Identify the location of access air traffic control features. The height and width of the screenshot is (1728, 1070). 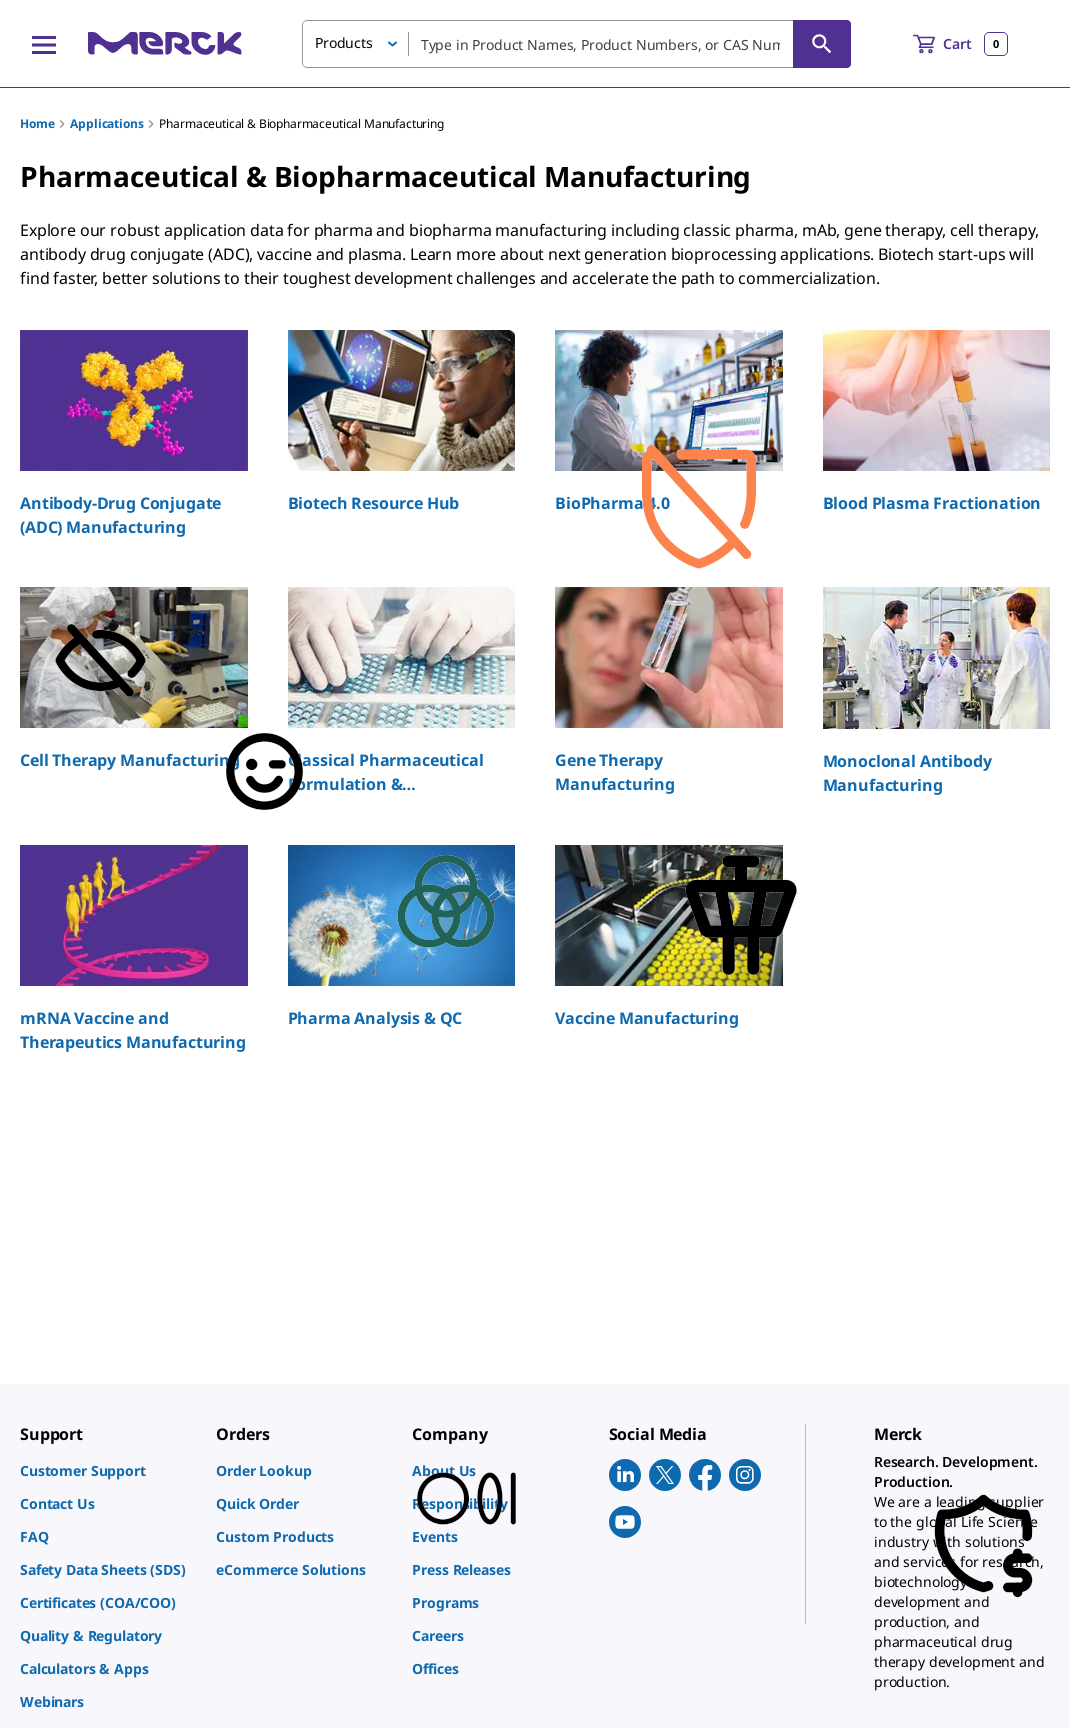
(741, 915).